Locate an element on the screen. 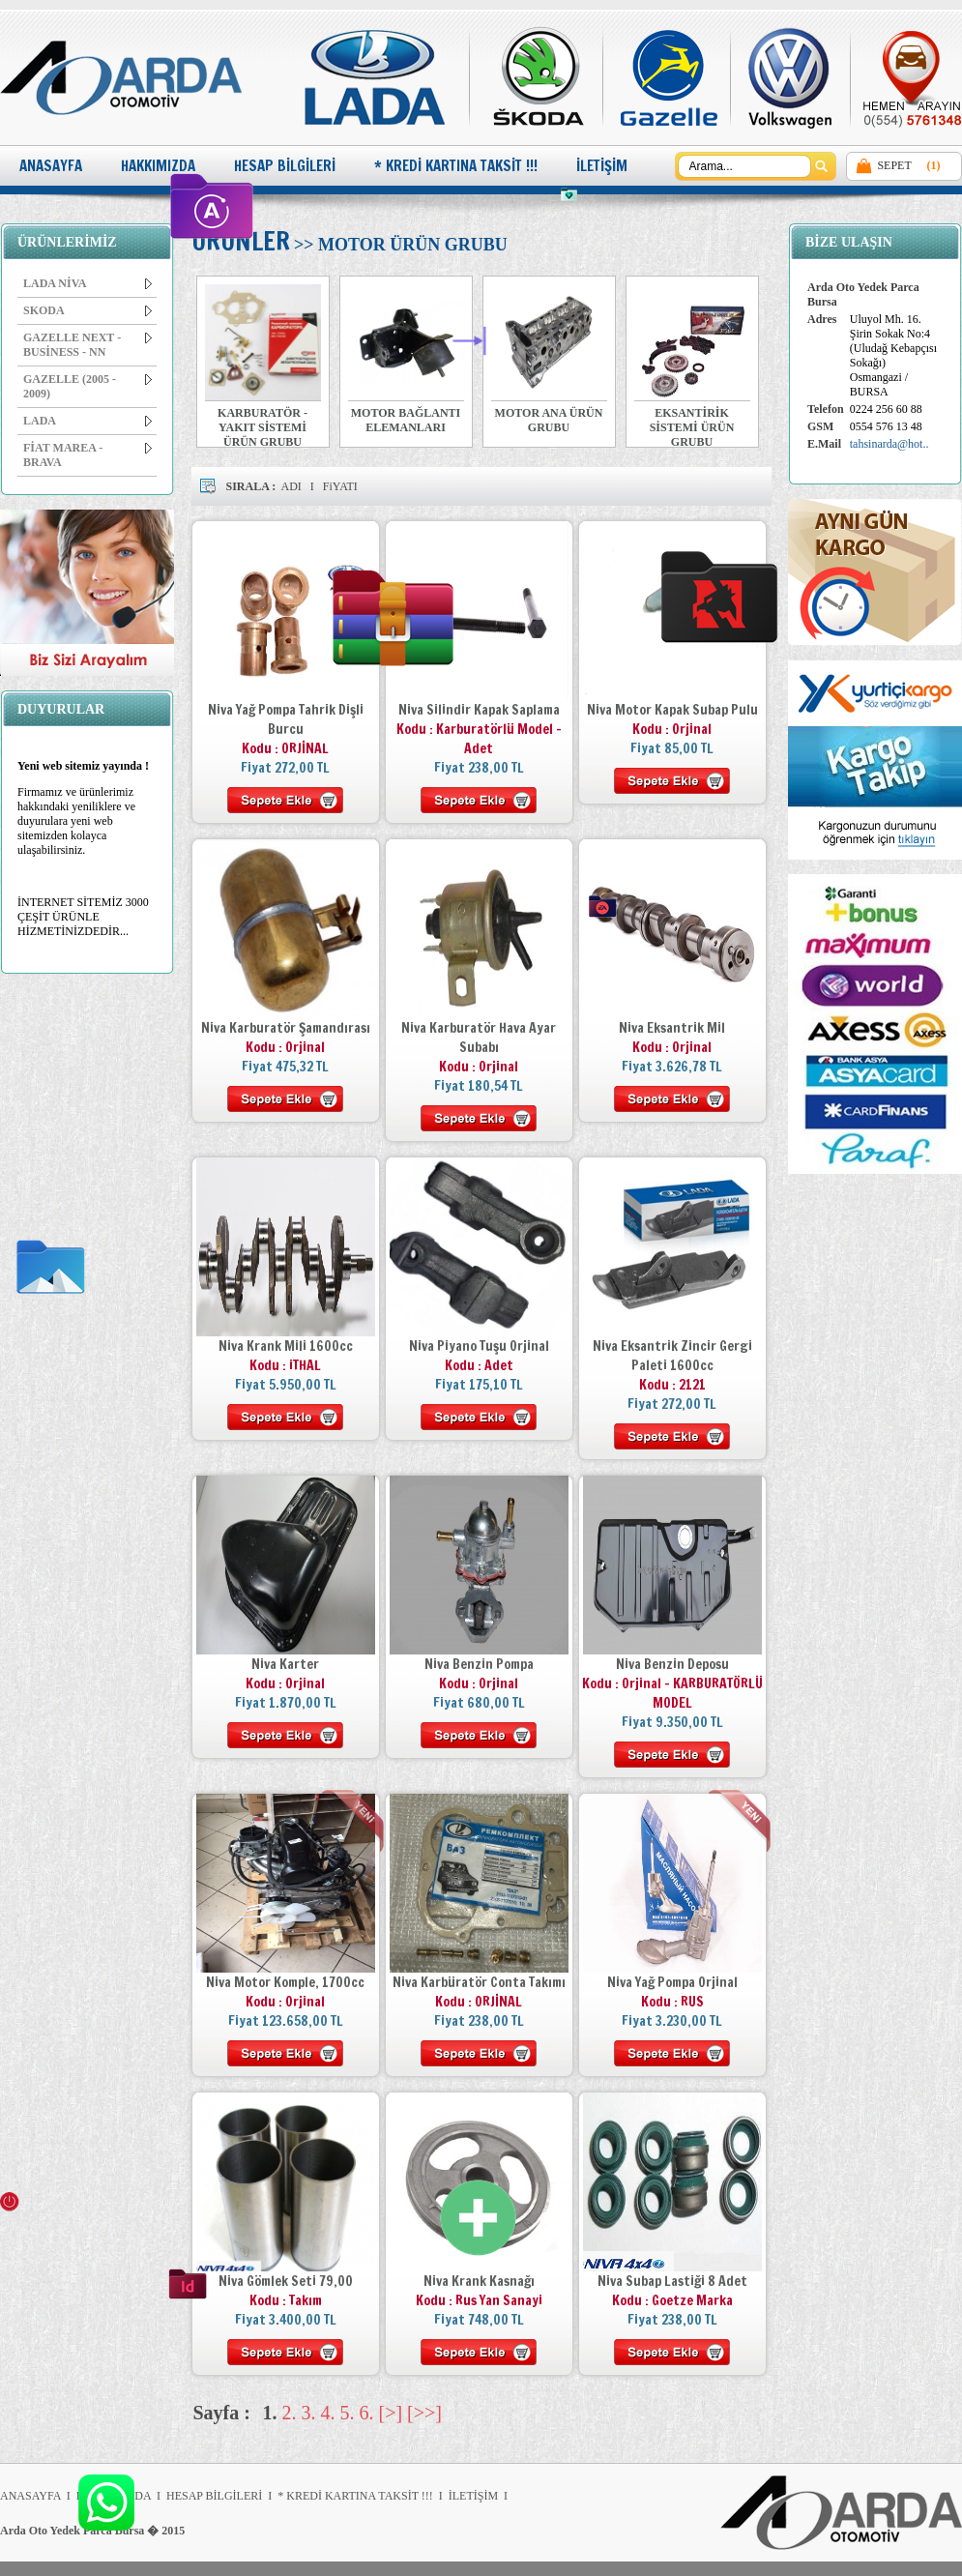 The width and height of the screenshot is (962, 2576). skip to the last item in a list or sequence is located at coordinates (469, 340).